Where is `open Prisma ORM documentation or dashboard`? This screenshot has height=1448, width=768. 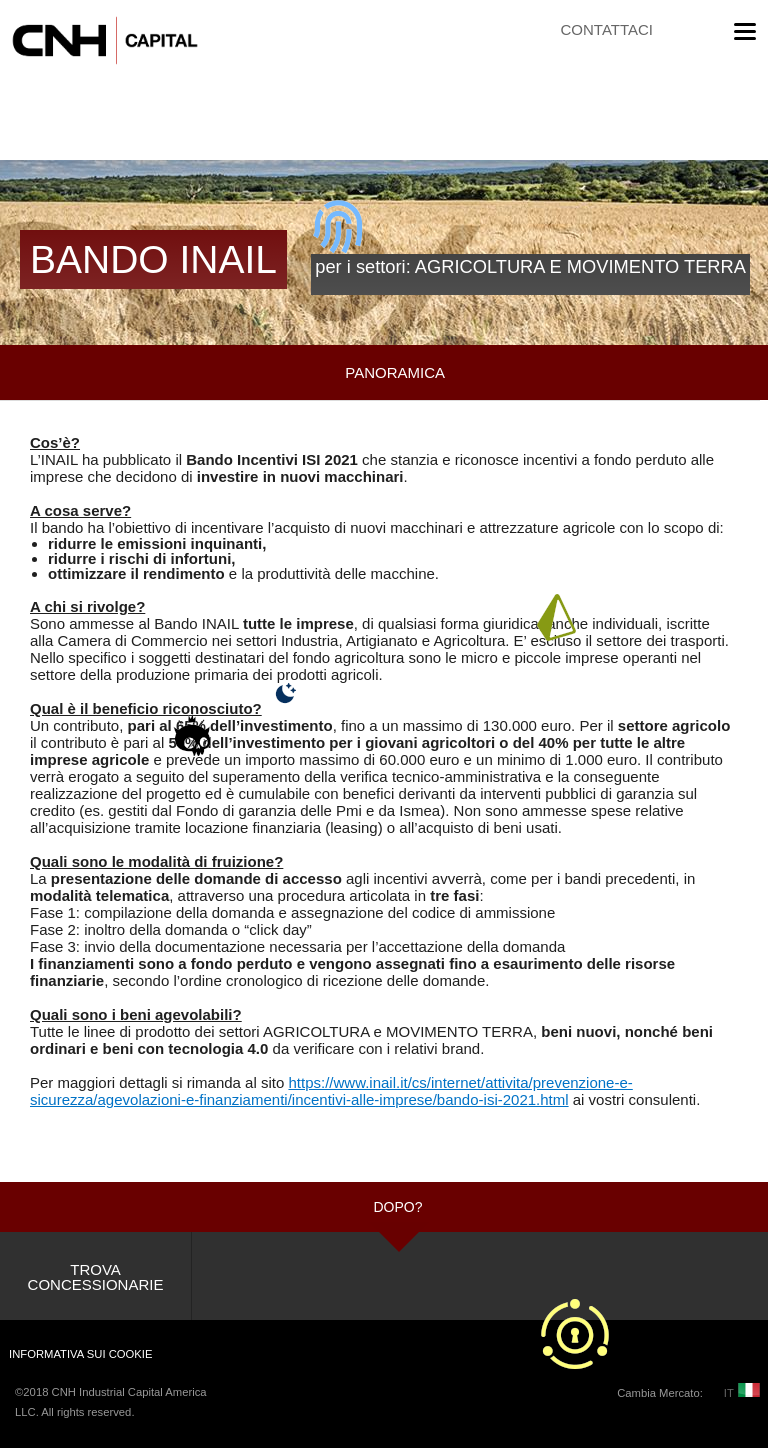 open Prisma ORM documentation or dashboard is located at coordinates (556, 617).